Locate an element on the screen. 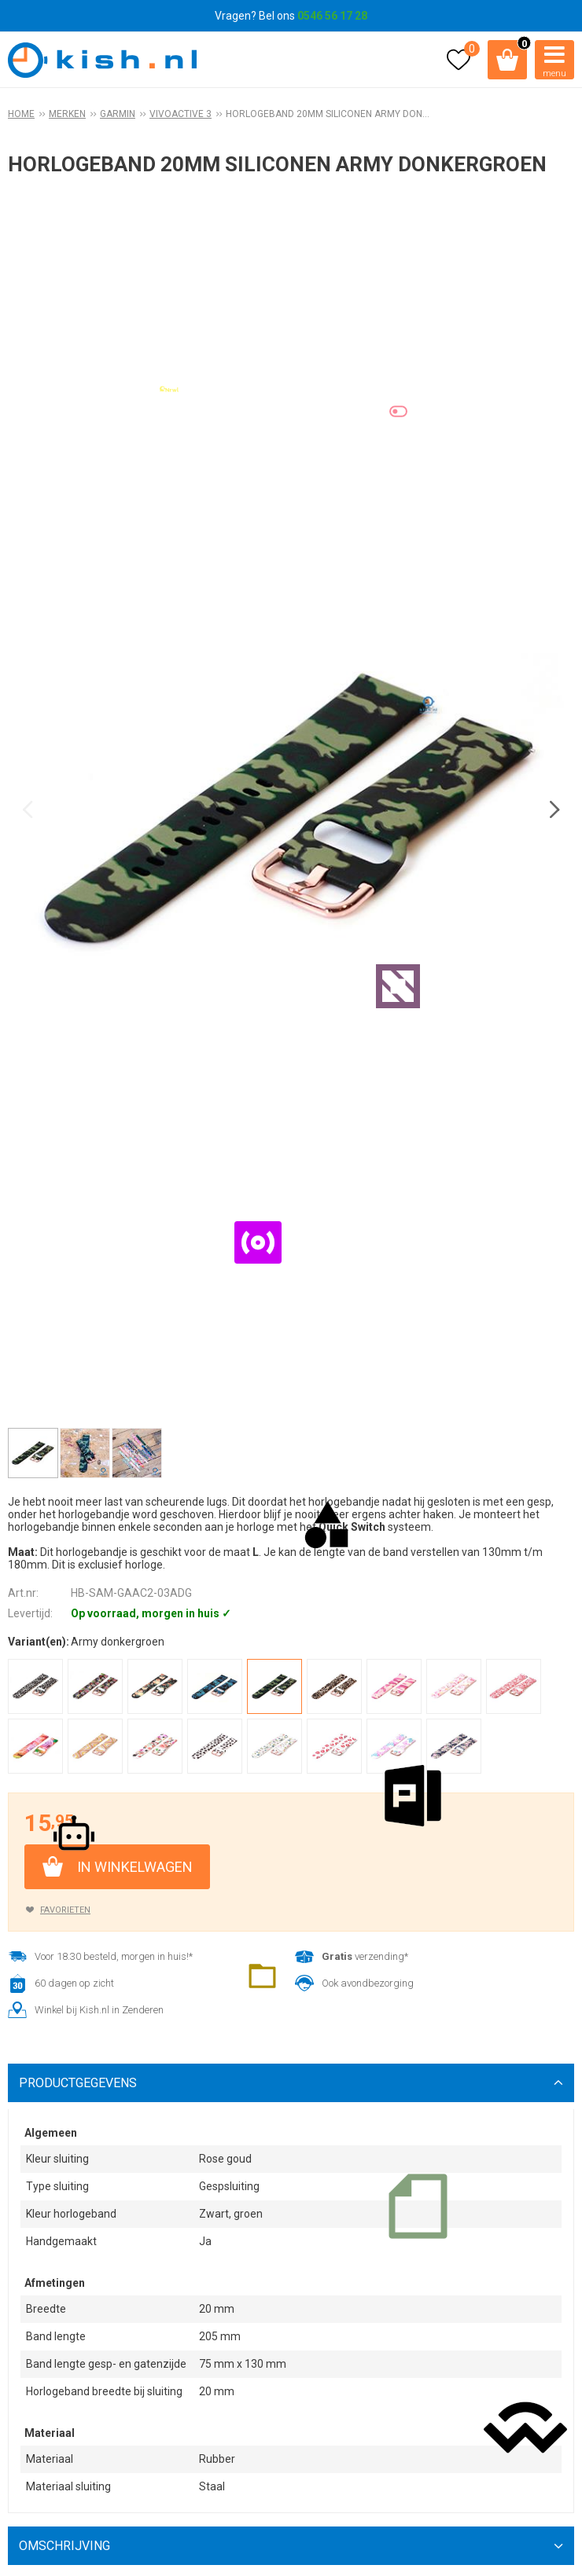 Image resolution: width=582 pixels, height=2576 pixels. connect your crypto wallet via WalletConnect is located at coordinates (525, 2427).